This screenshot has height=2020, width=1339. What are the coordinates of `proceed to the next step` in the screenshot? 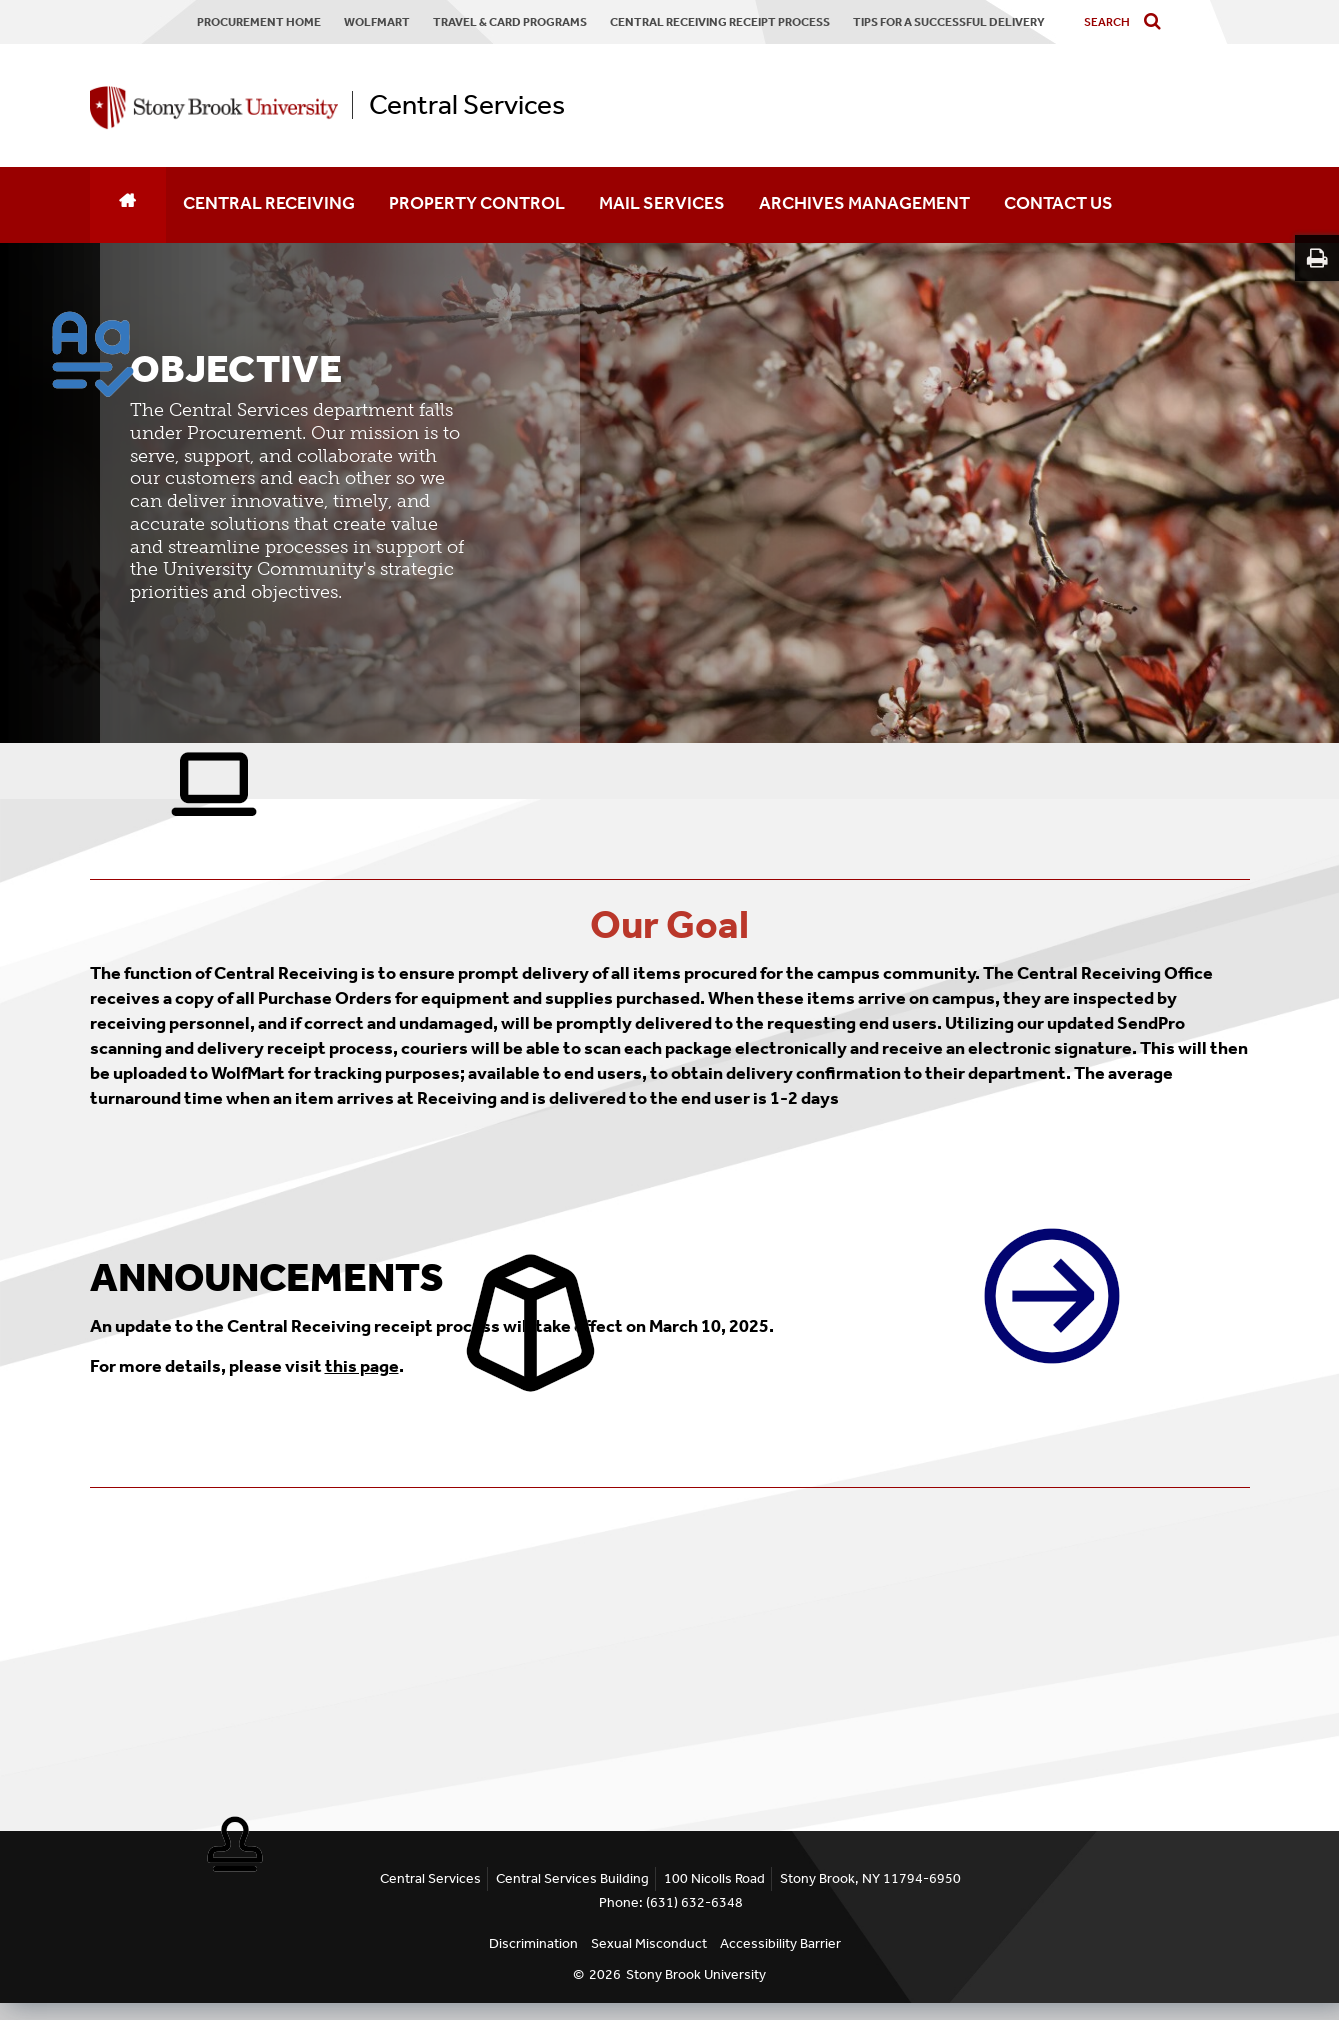 It's located at (1052, 1296).